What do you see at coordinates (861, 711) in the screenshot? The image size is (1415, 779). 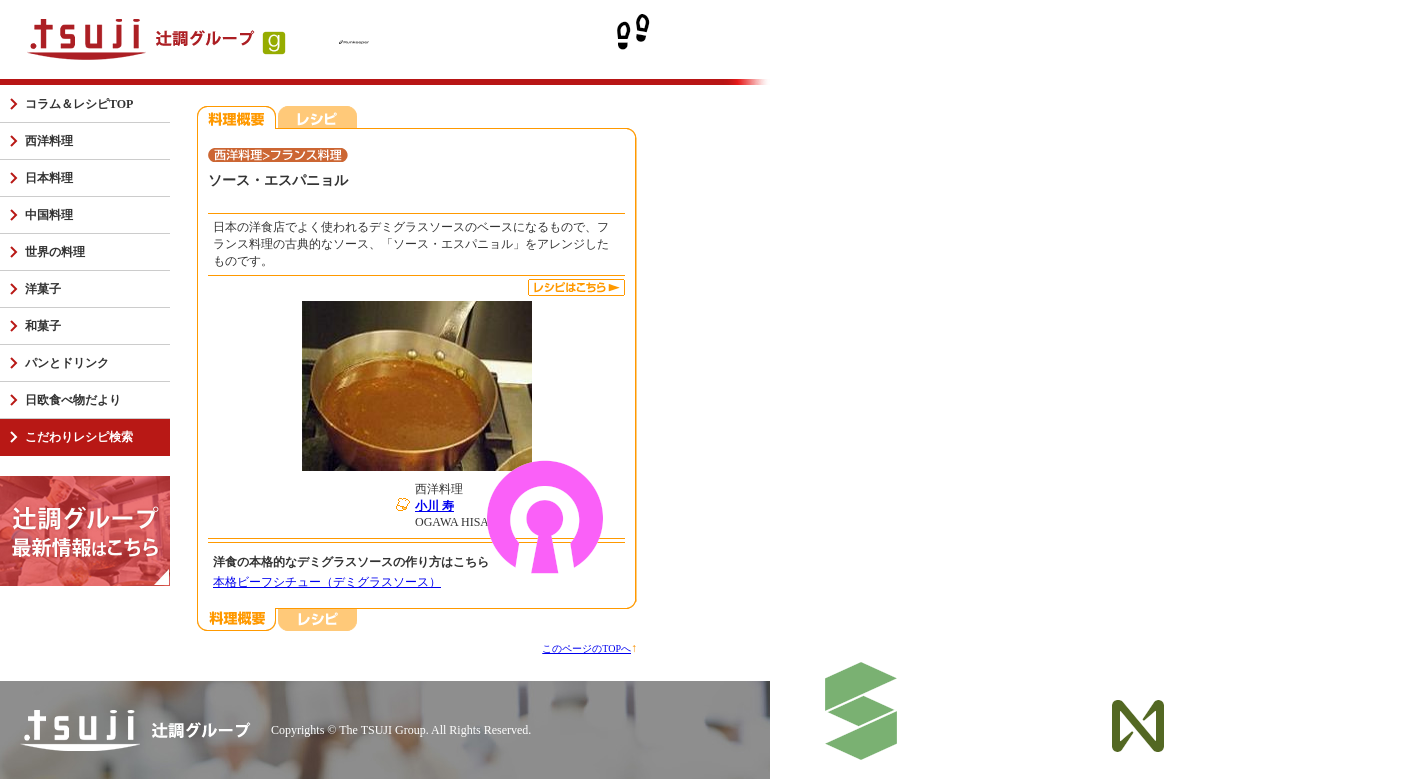 I see `open Spark AR Studio application` at bounding box center [861, 711].